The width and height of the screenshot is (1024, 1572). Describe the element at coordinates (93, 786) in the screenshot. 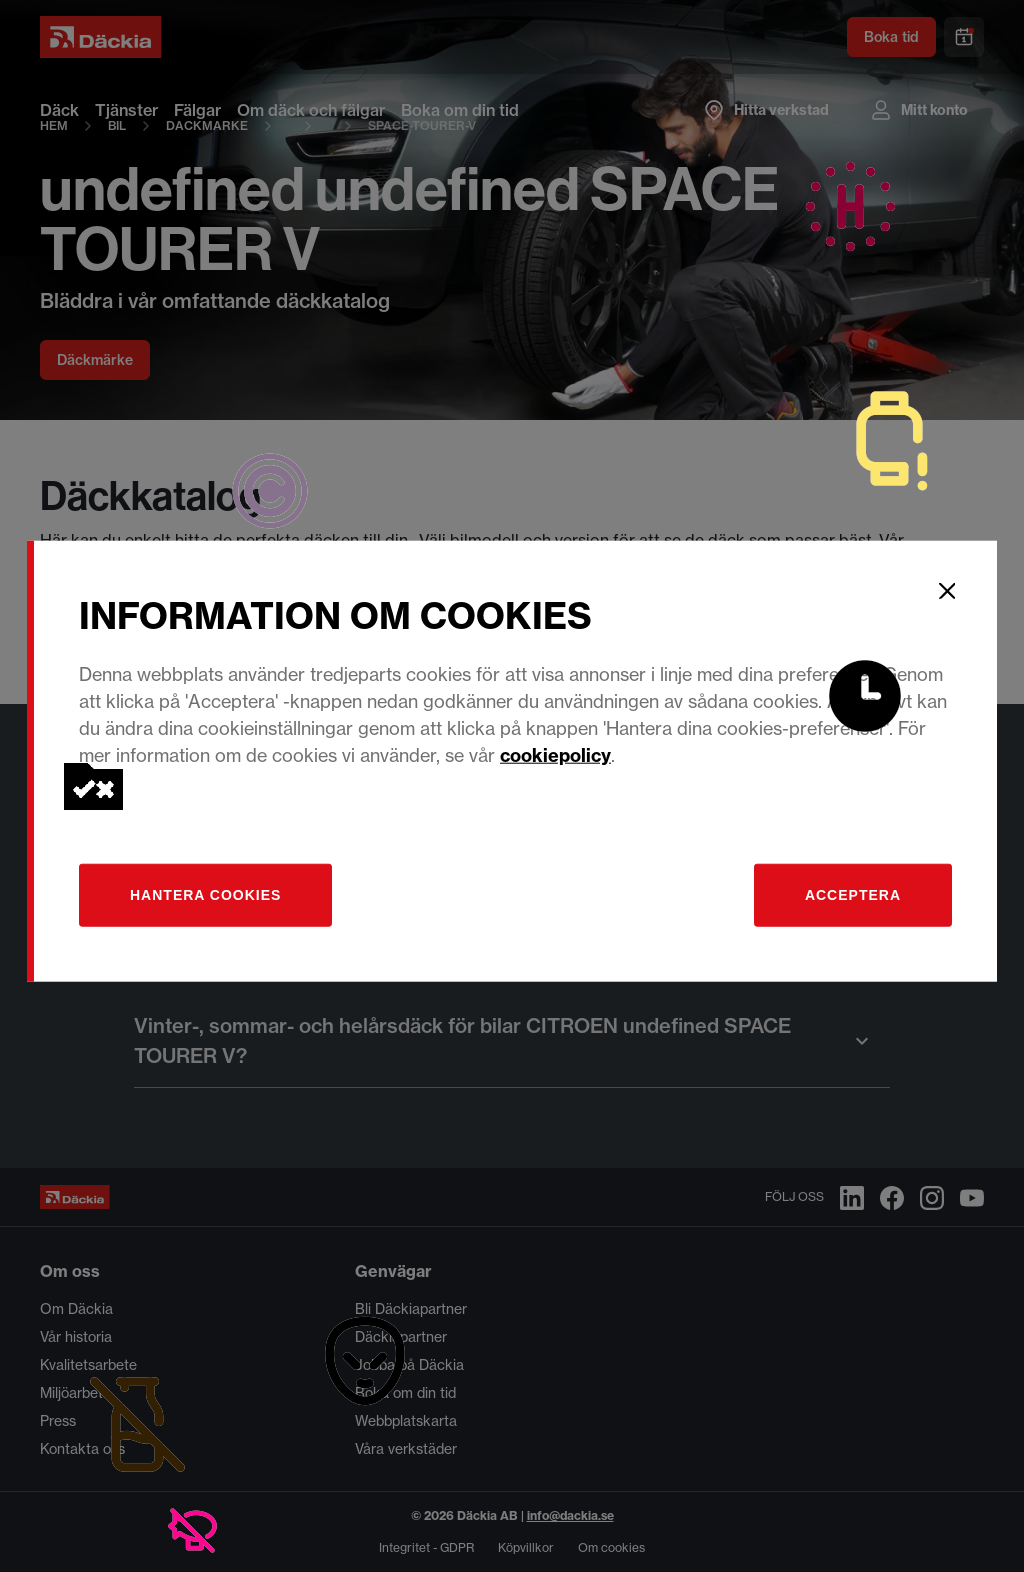

I see `folder with validation rules applied` at that location.